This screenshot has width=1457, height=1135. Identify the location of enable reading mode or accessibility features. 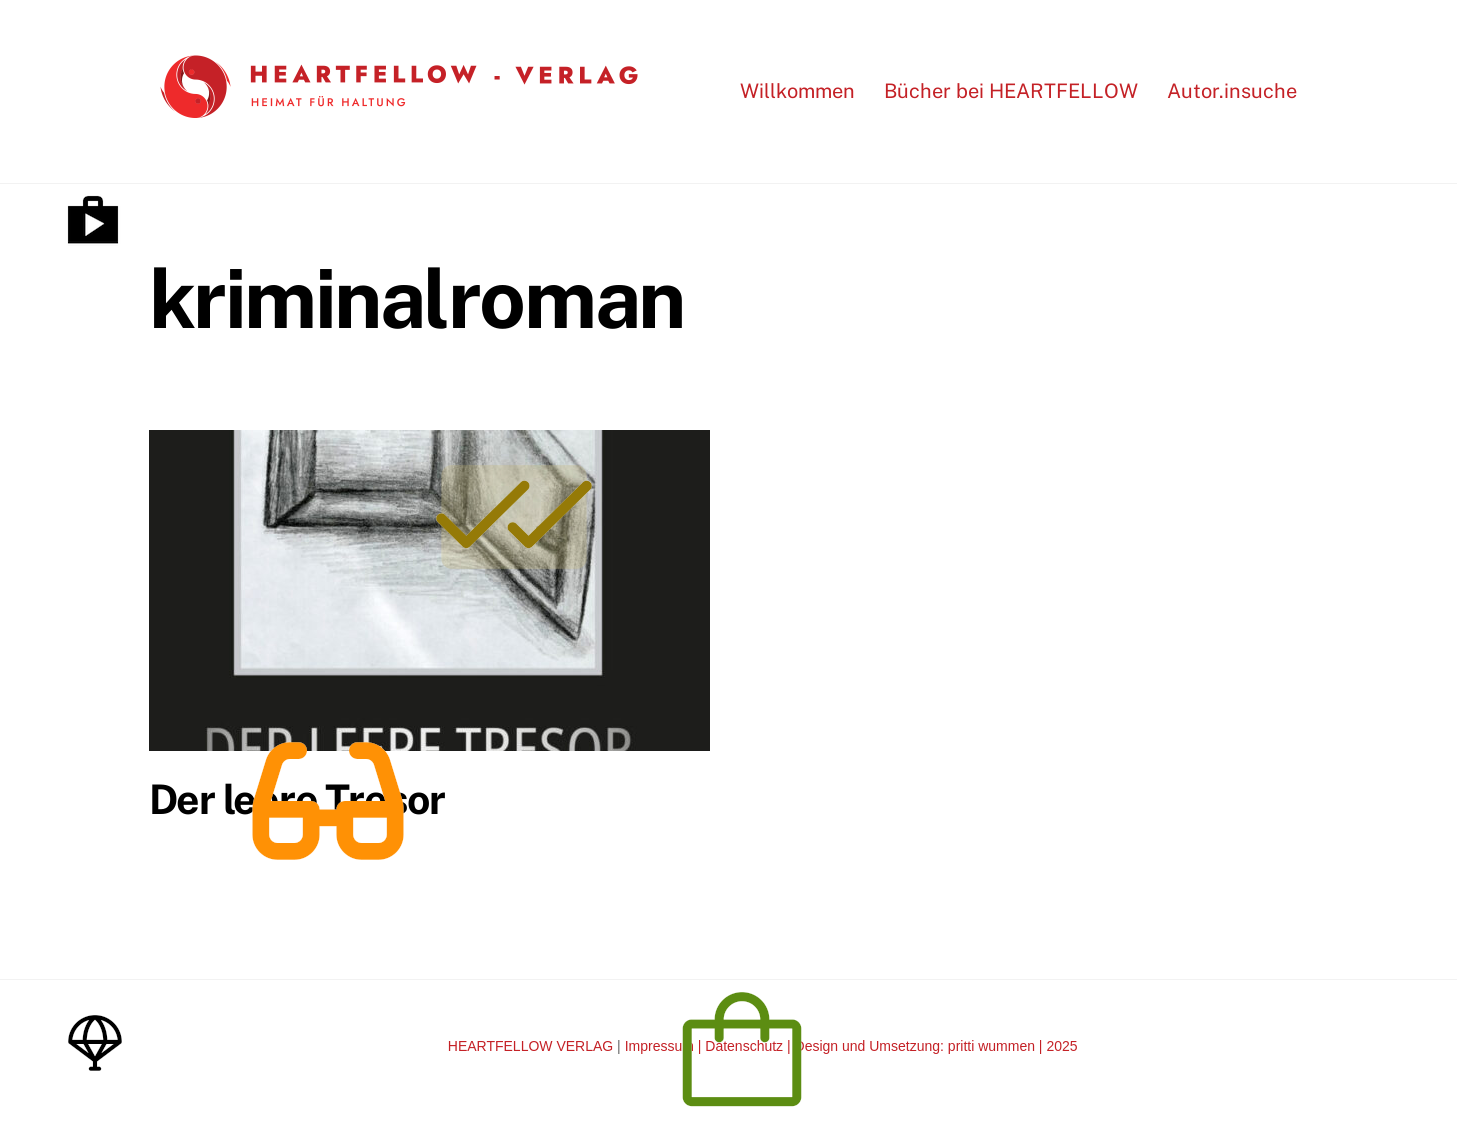
(328, 801).